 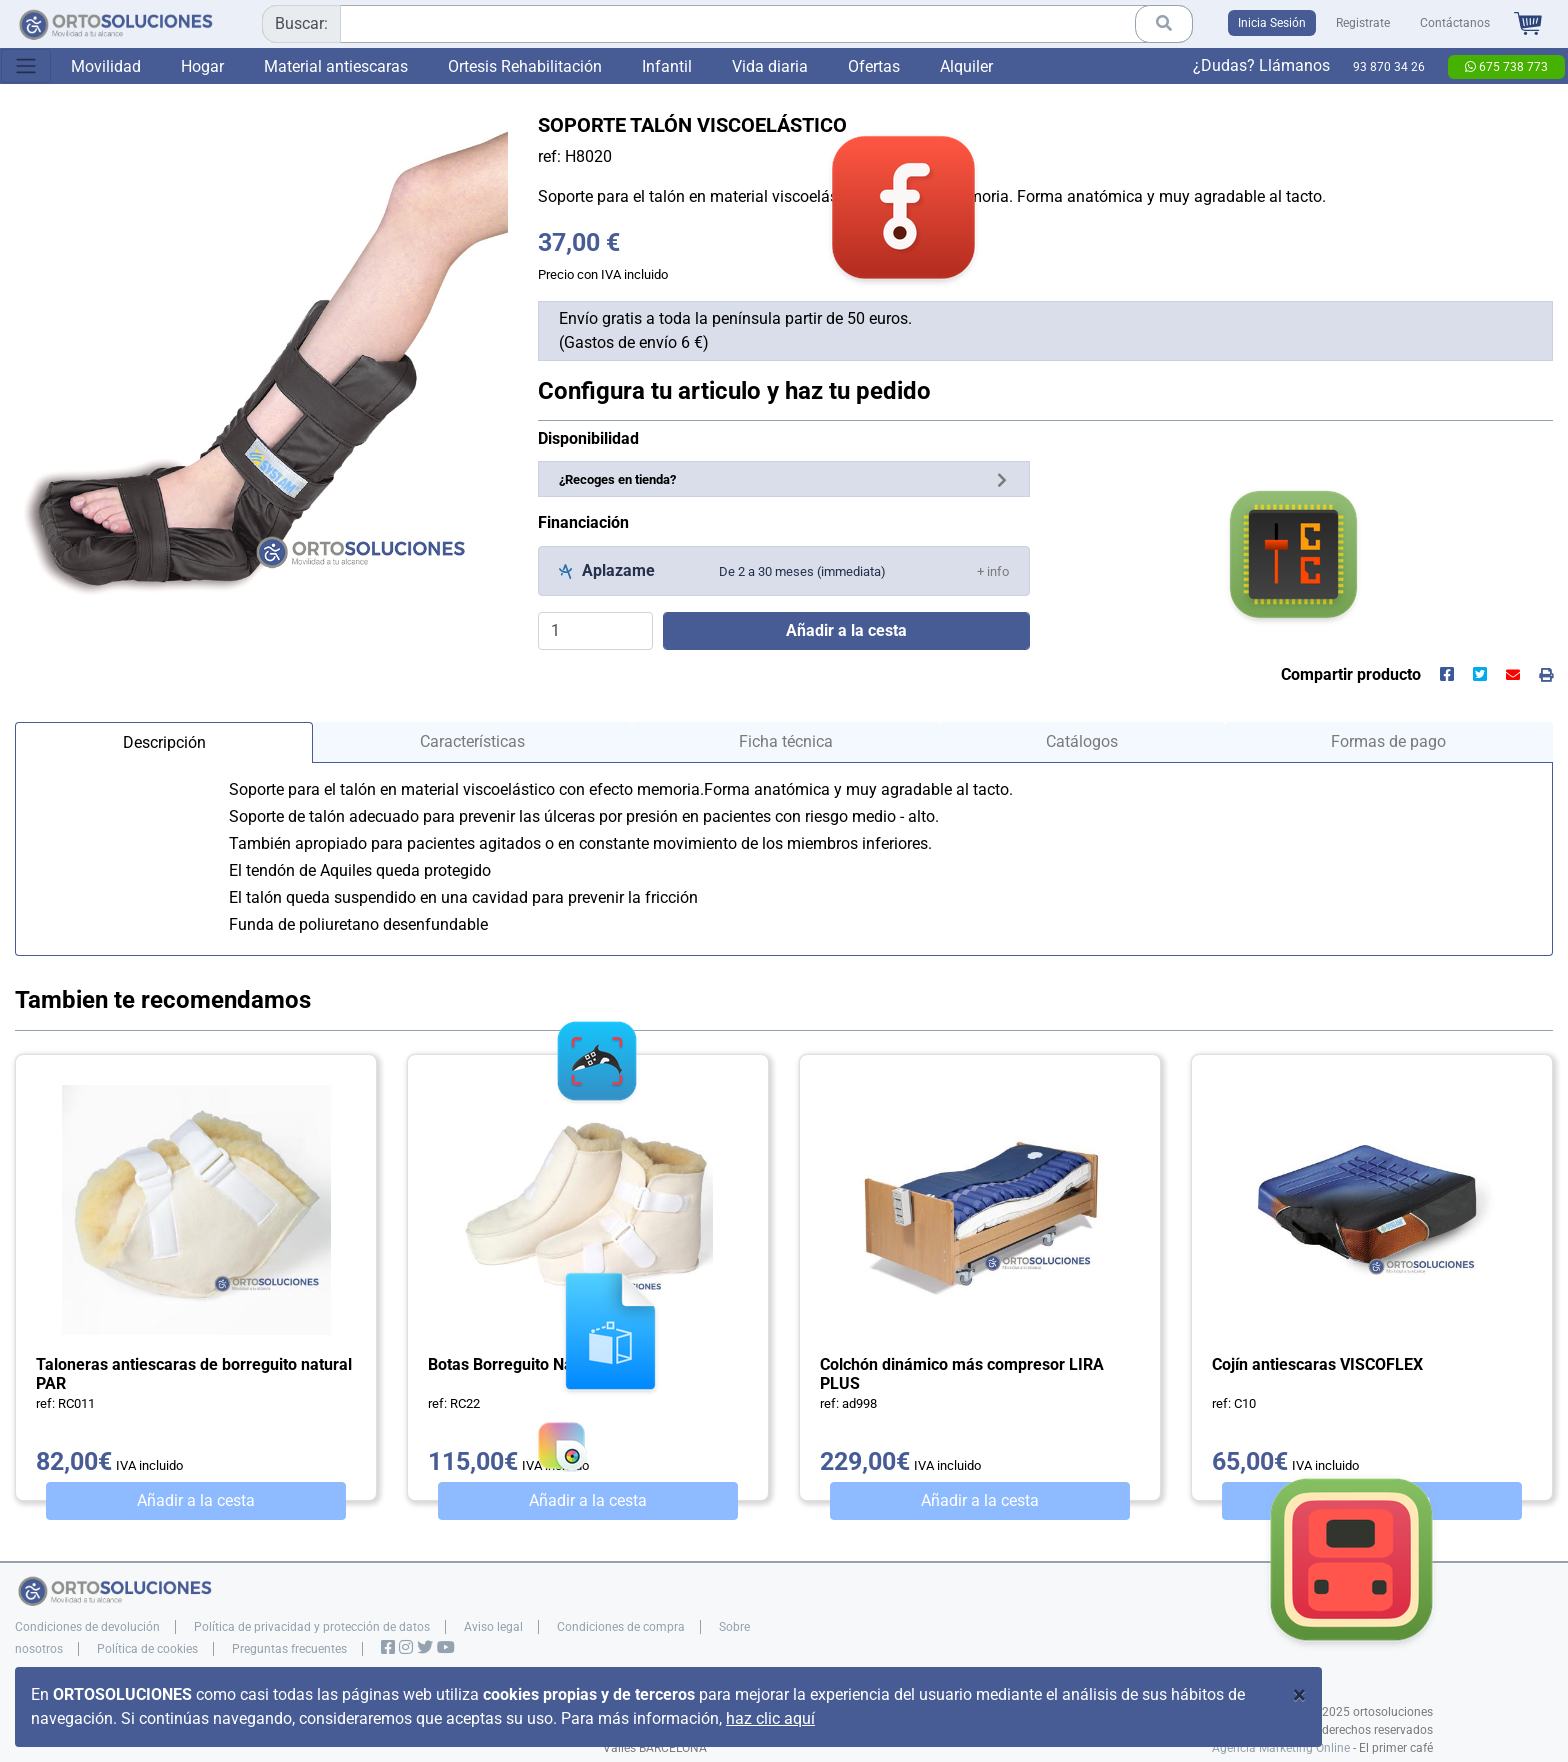 What do you see at coordinates (903, 207) in the screenshot?
I see `open fritzing electronics design application` at bounding box center [903, 207].